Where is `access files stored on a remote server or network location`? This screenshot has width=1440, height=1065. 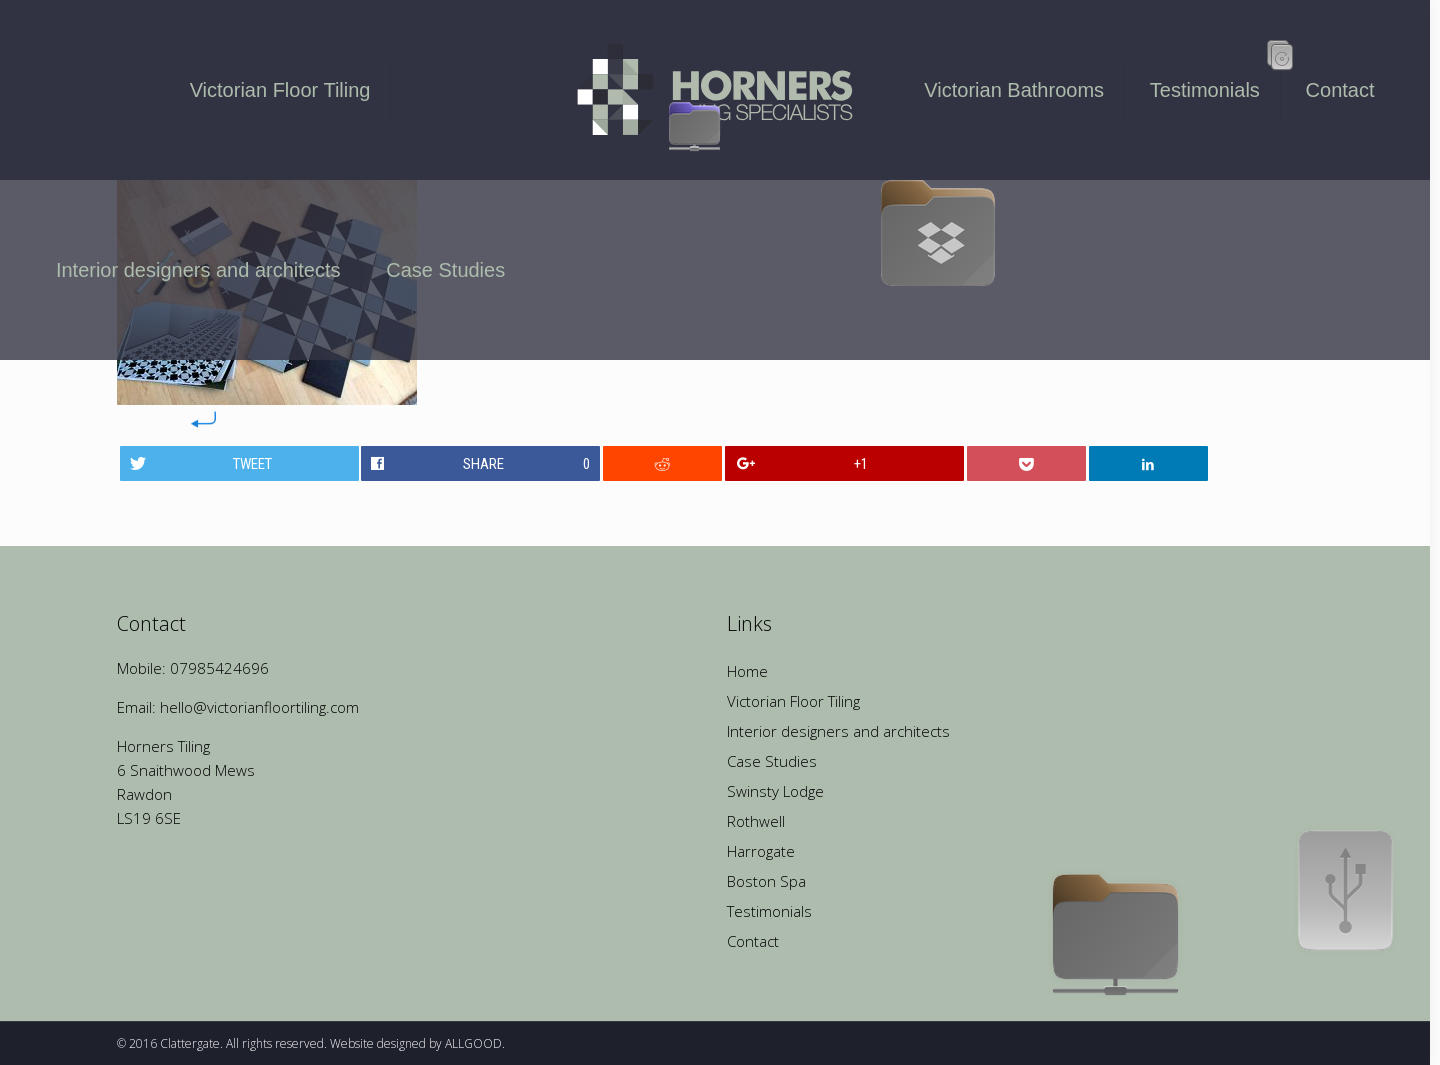
access files stored on a remote server or network location is located at coordinates (1115, 932).